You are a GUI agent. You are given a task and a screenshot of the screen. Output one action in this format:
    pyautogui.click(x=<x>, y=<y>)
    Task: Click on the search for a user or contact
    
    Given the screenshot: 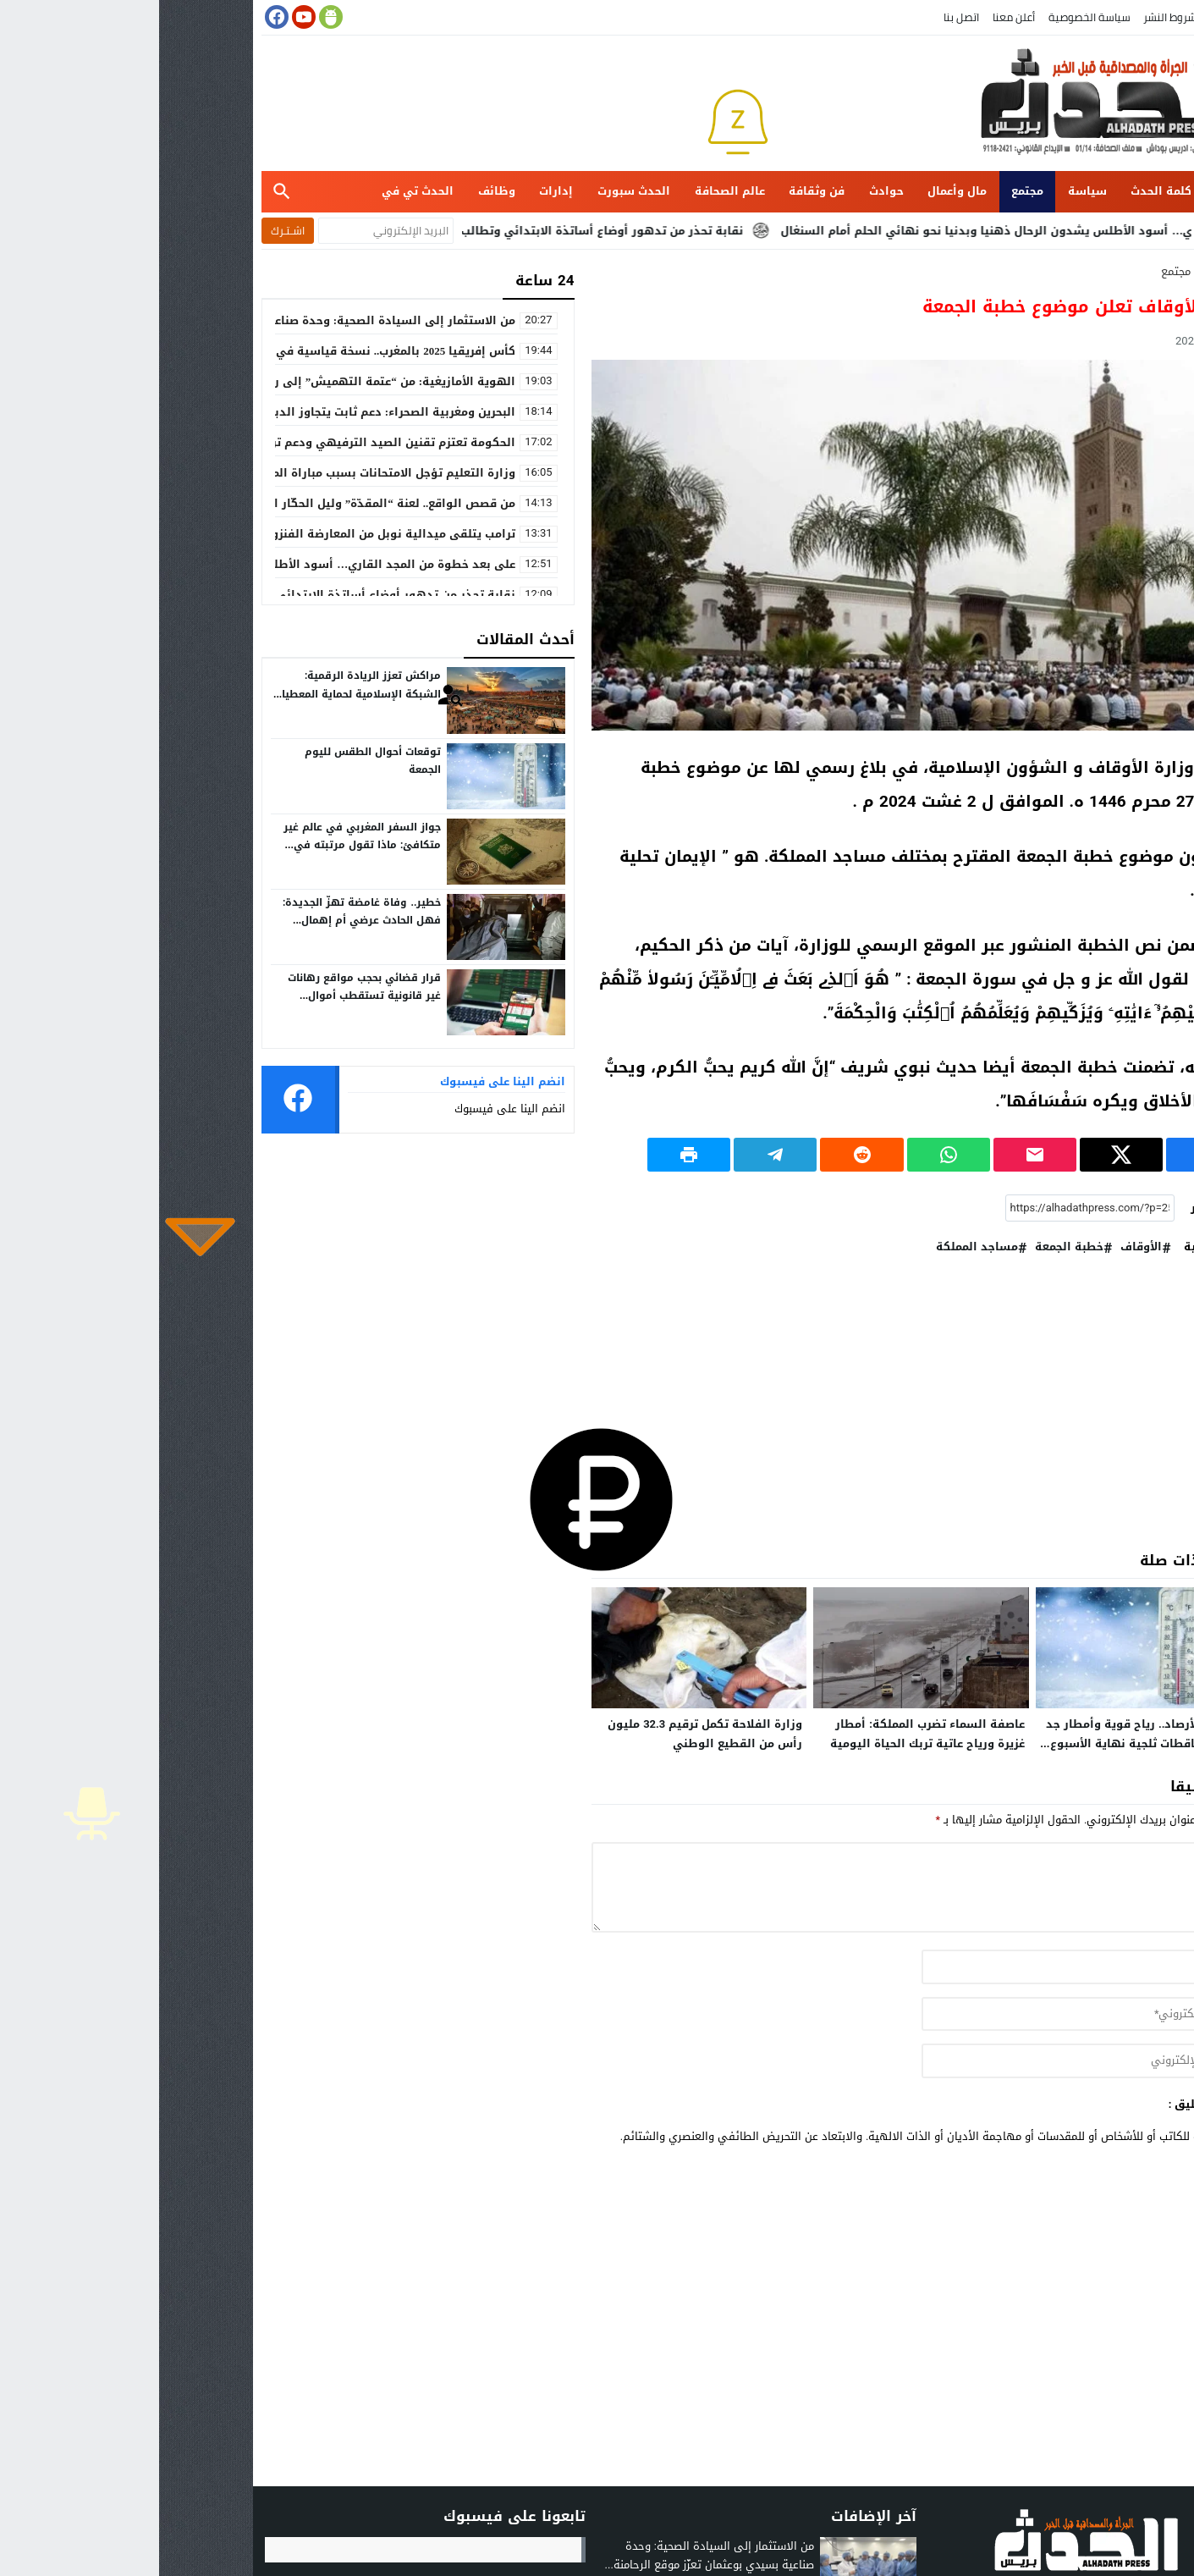 What is the action you would take?
    pyautogui.click(x=450, y=694)
    